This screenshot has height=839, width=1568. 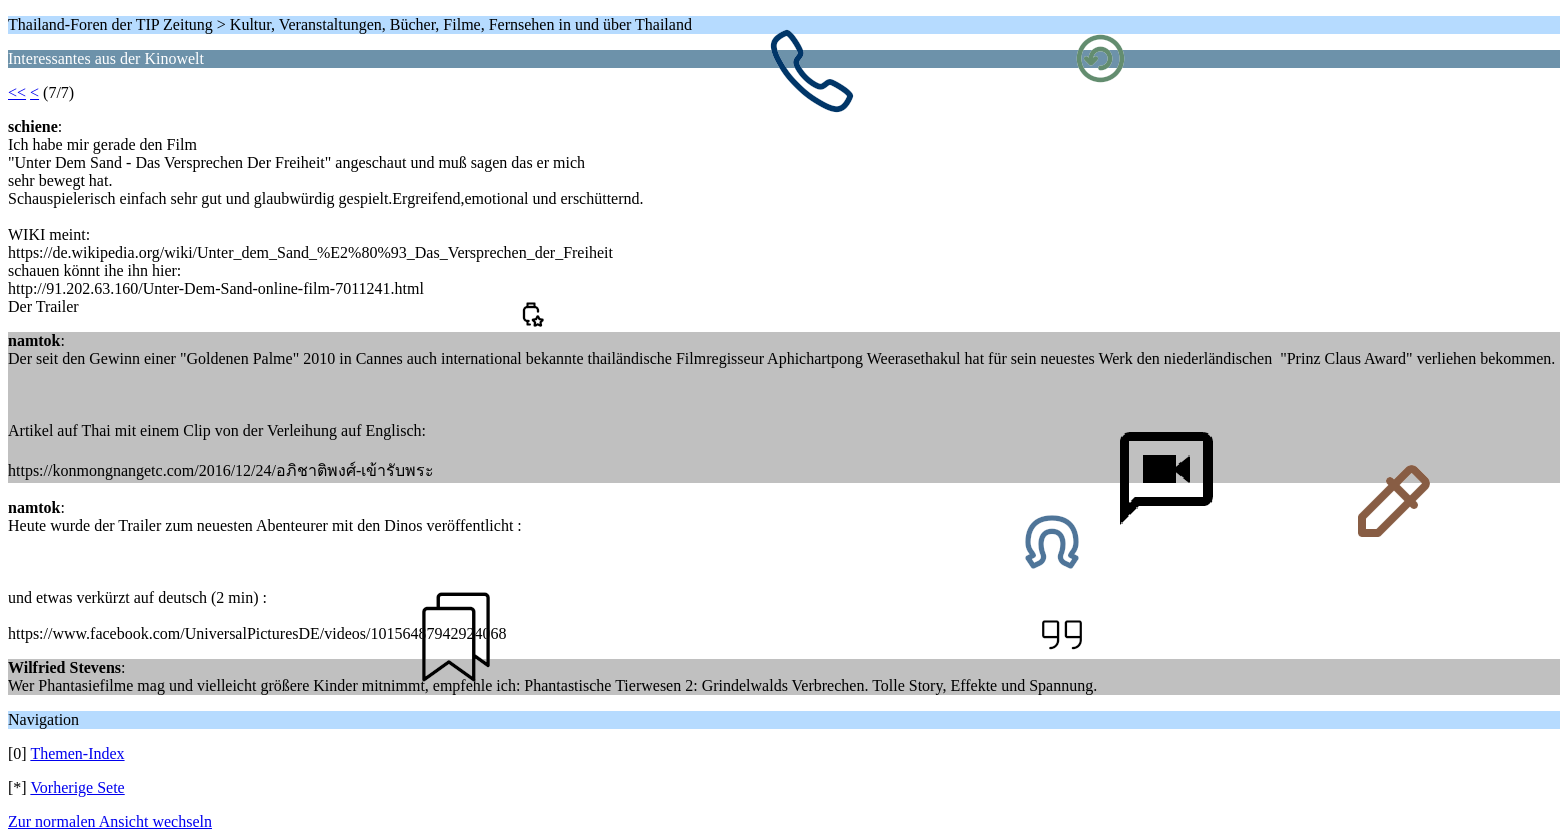 I want to click on view your saved bookmarks, so click(x=456, y=637).